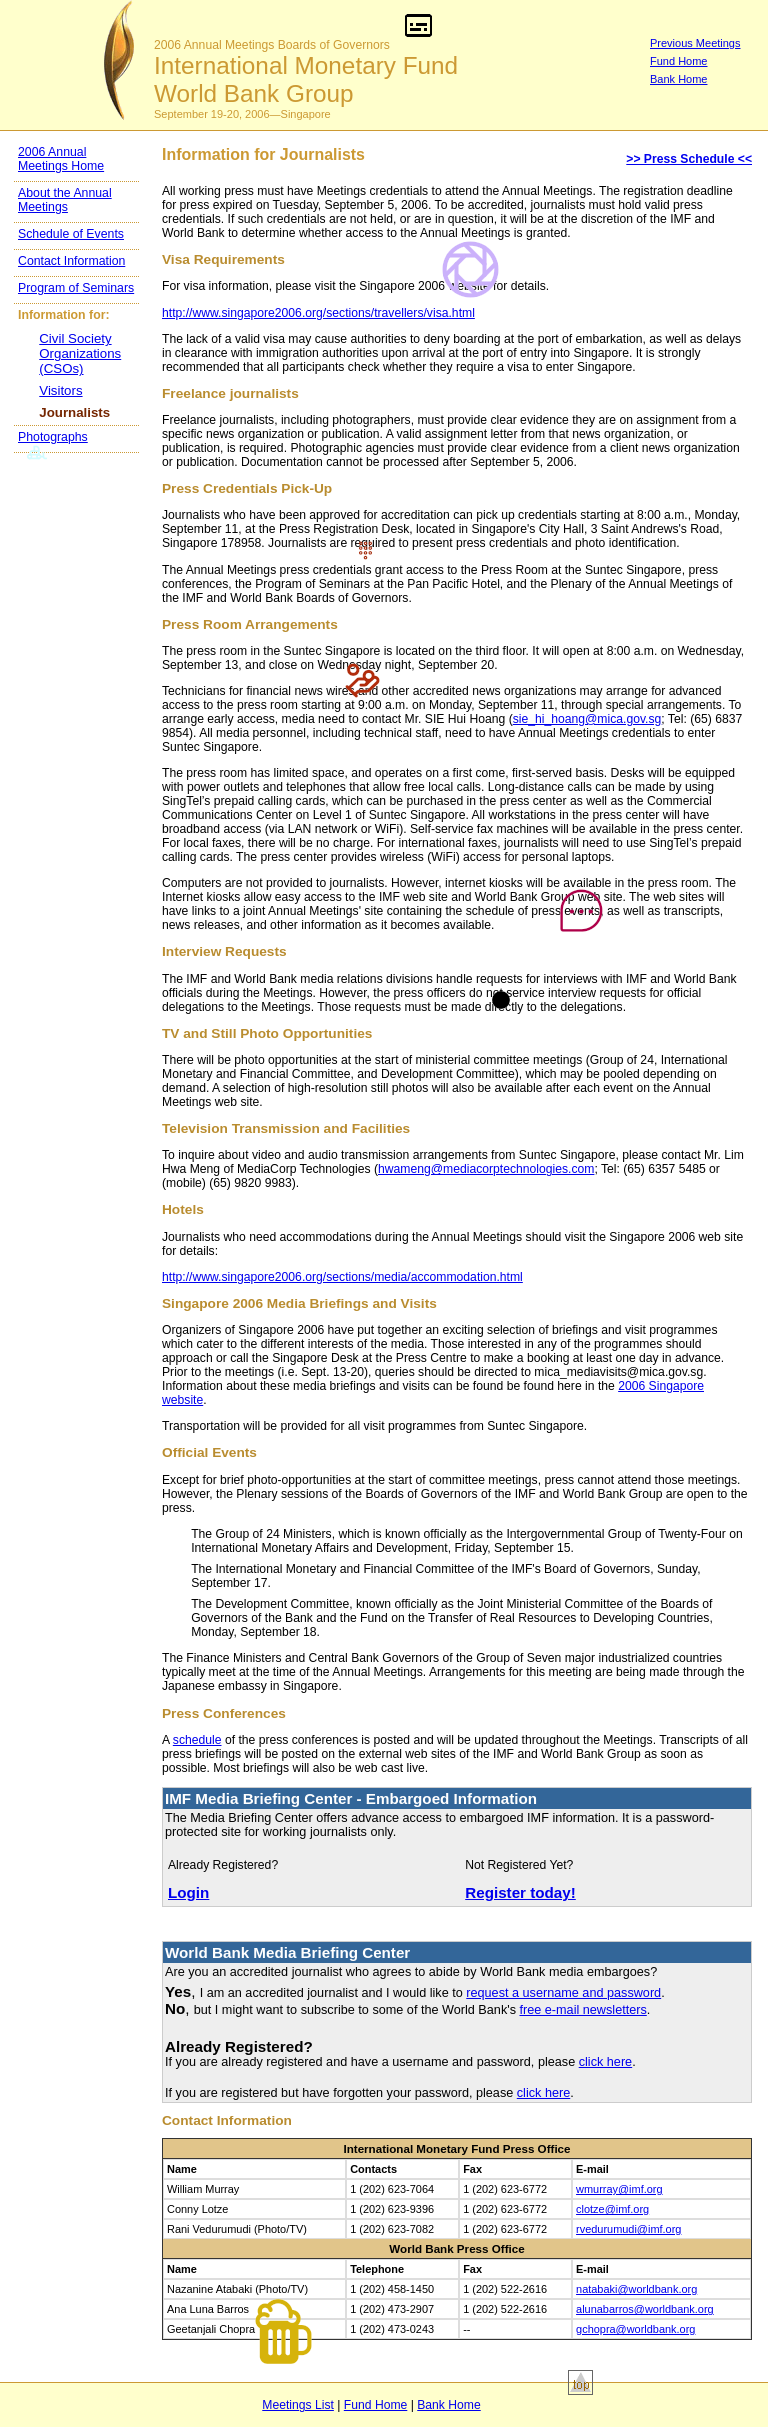 The image size is (768, 2427). Describe the element at coordinates (418, 25) in the screenshot. I see `enable subtitles or closed captions` at that location.